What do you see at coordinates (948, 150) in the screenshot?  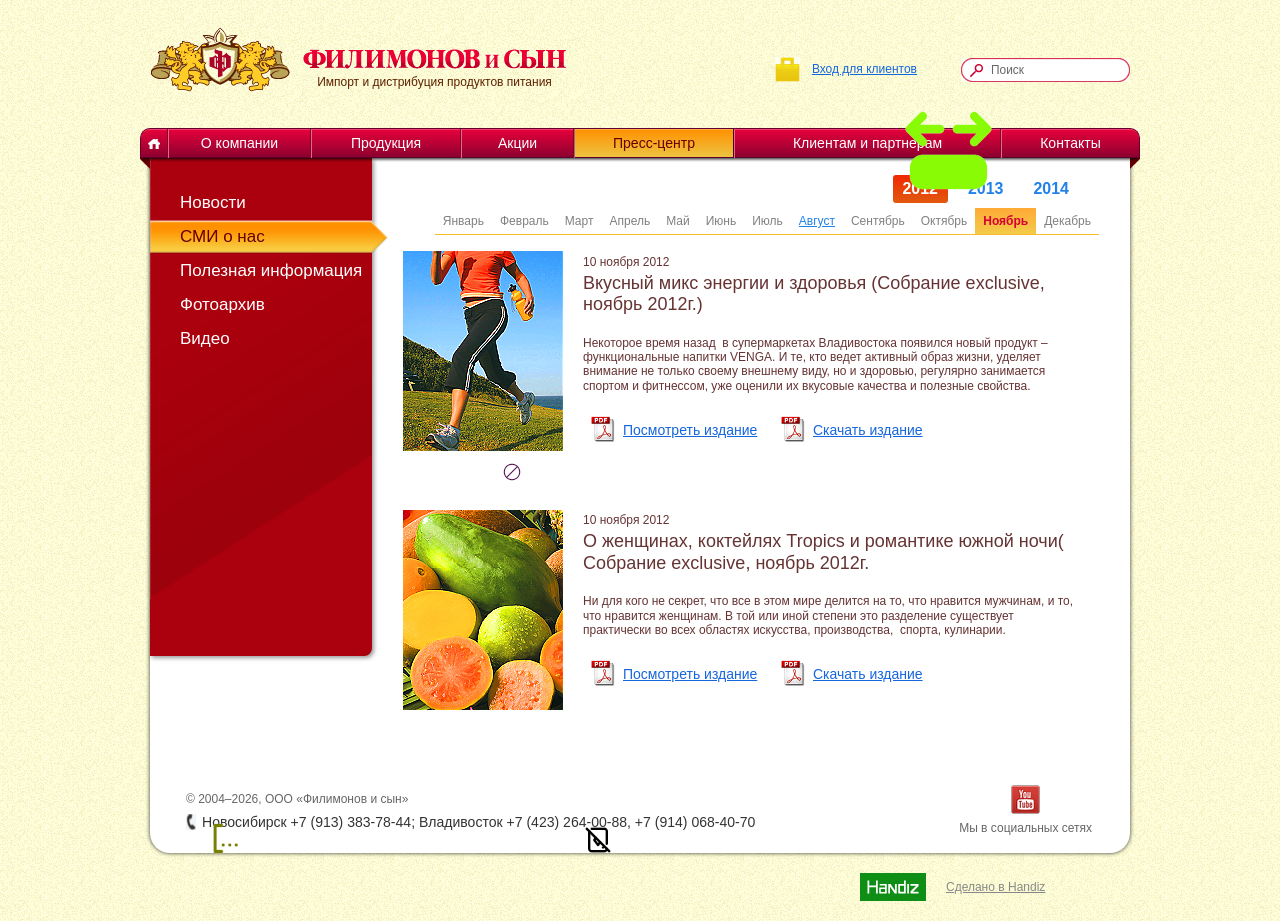 I see `auto-fit content to container width` at bounding box center [948, 150].